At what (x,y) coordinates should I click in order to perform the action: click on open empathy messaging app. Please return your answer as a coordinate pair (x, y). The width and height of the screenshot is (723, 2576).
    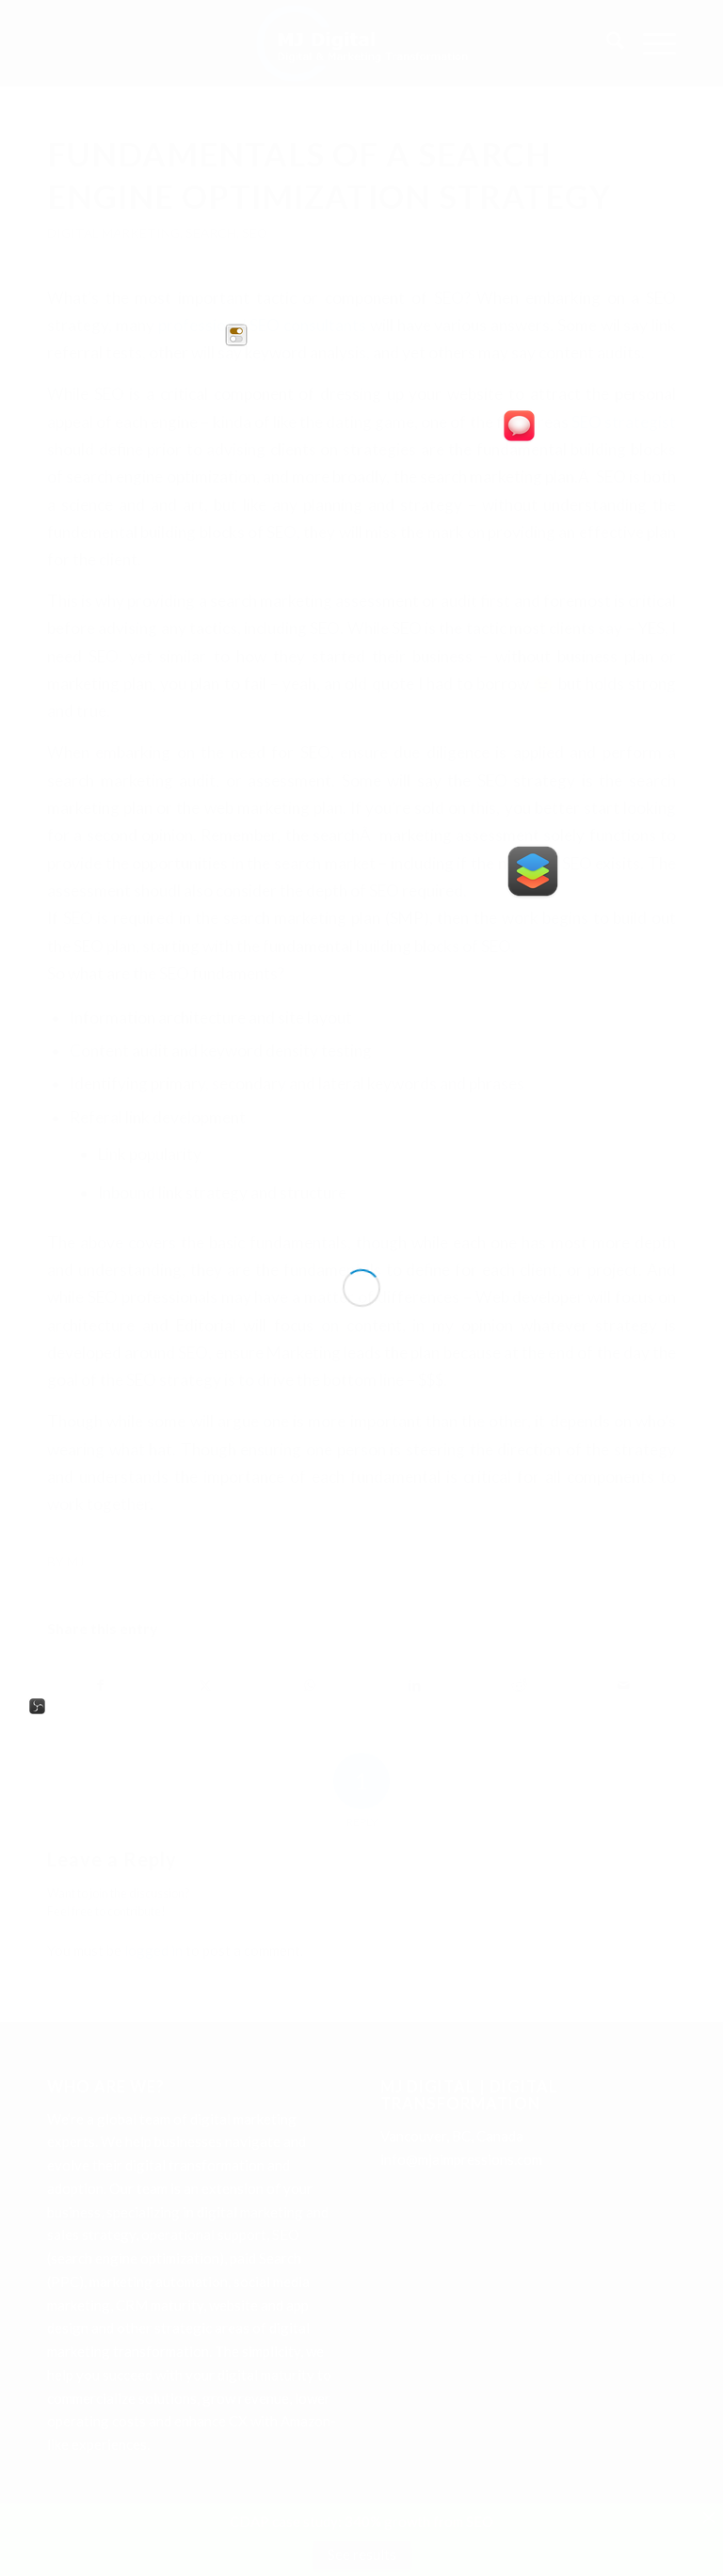
    Looking at the image, I should click on (519, 425).